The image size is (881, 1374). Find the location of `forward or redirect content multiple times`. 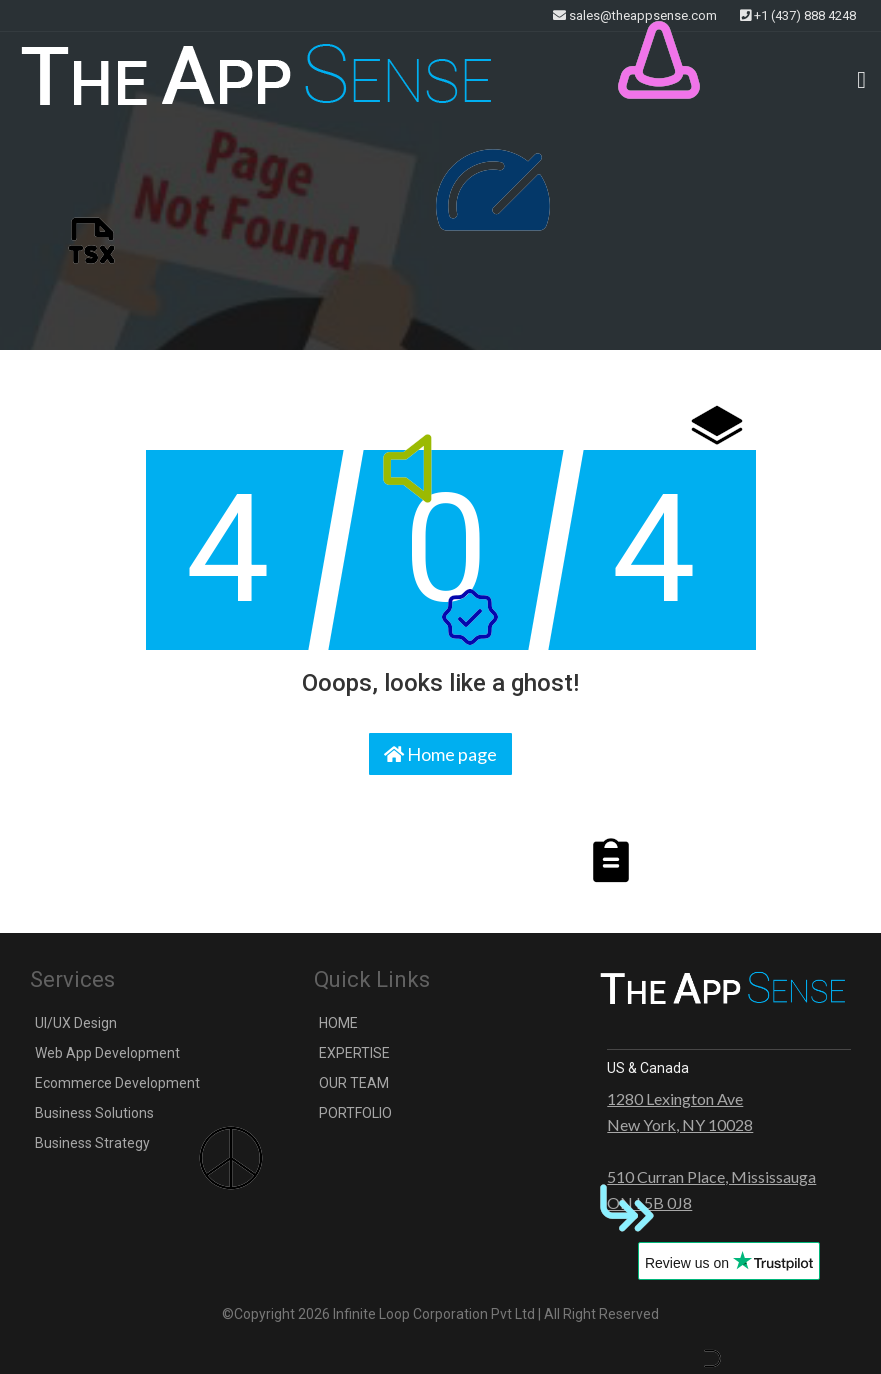

forward or redirect content multiple times is located at coordinates (628, 1209).